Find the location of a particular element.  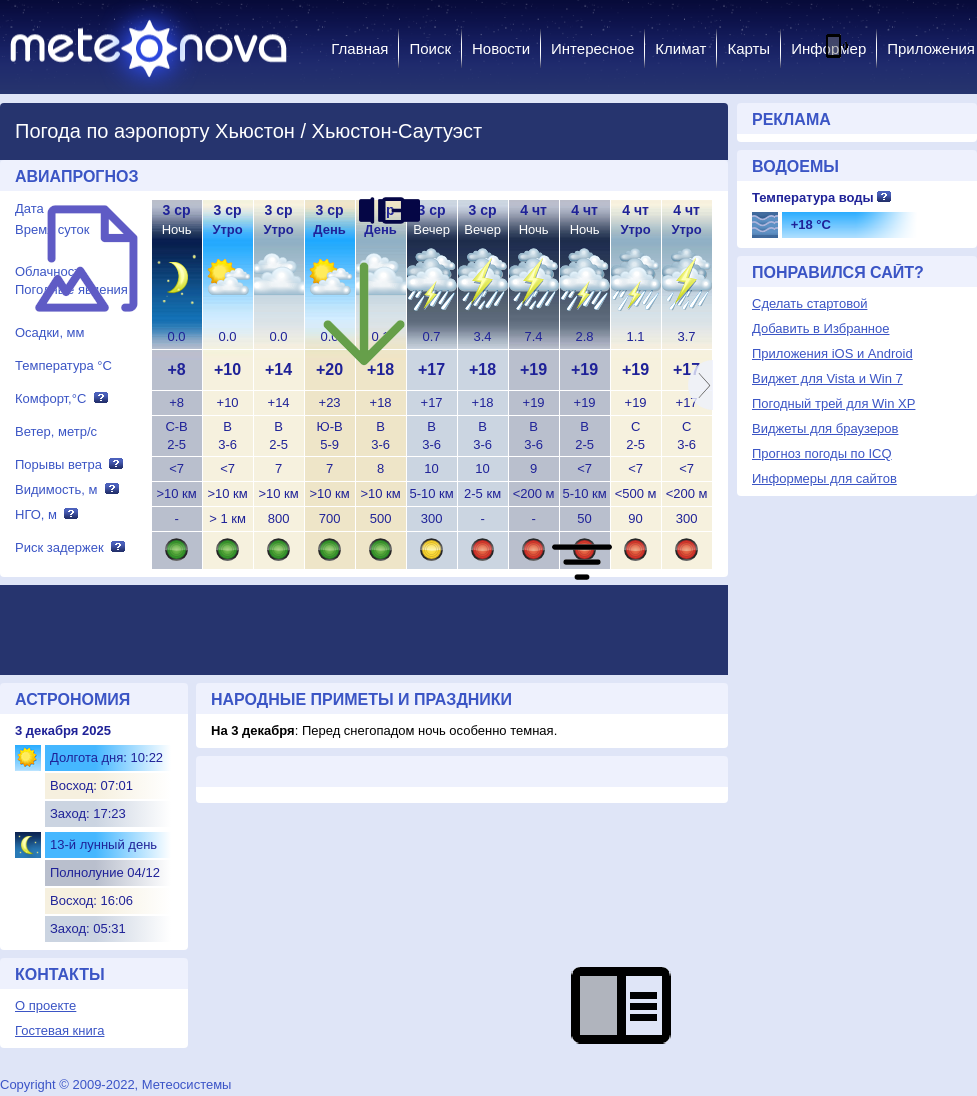

filter or sort list items is located at coordinates (582, 563).